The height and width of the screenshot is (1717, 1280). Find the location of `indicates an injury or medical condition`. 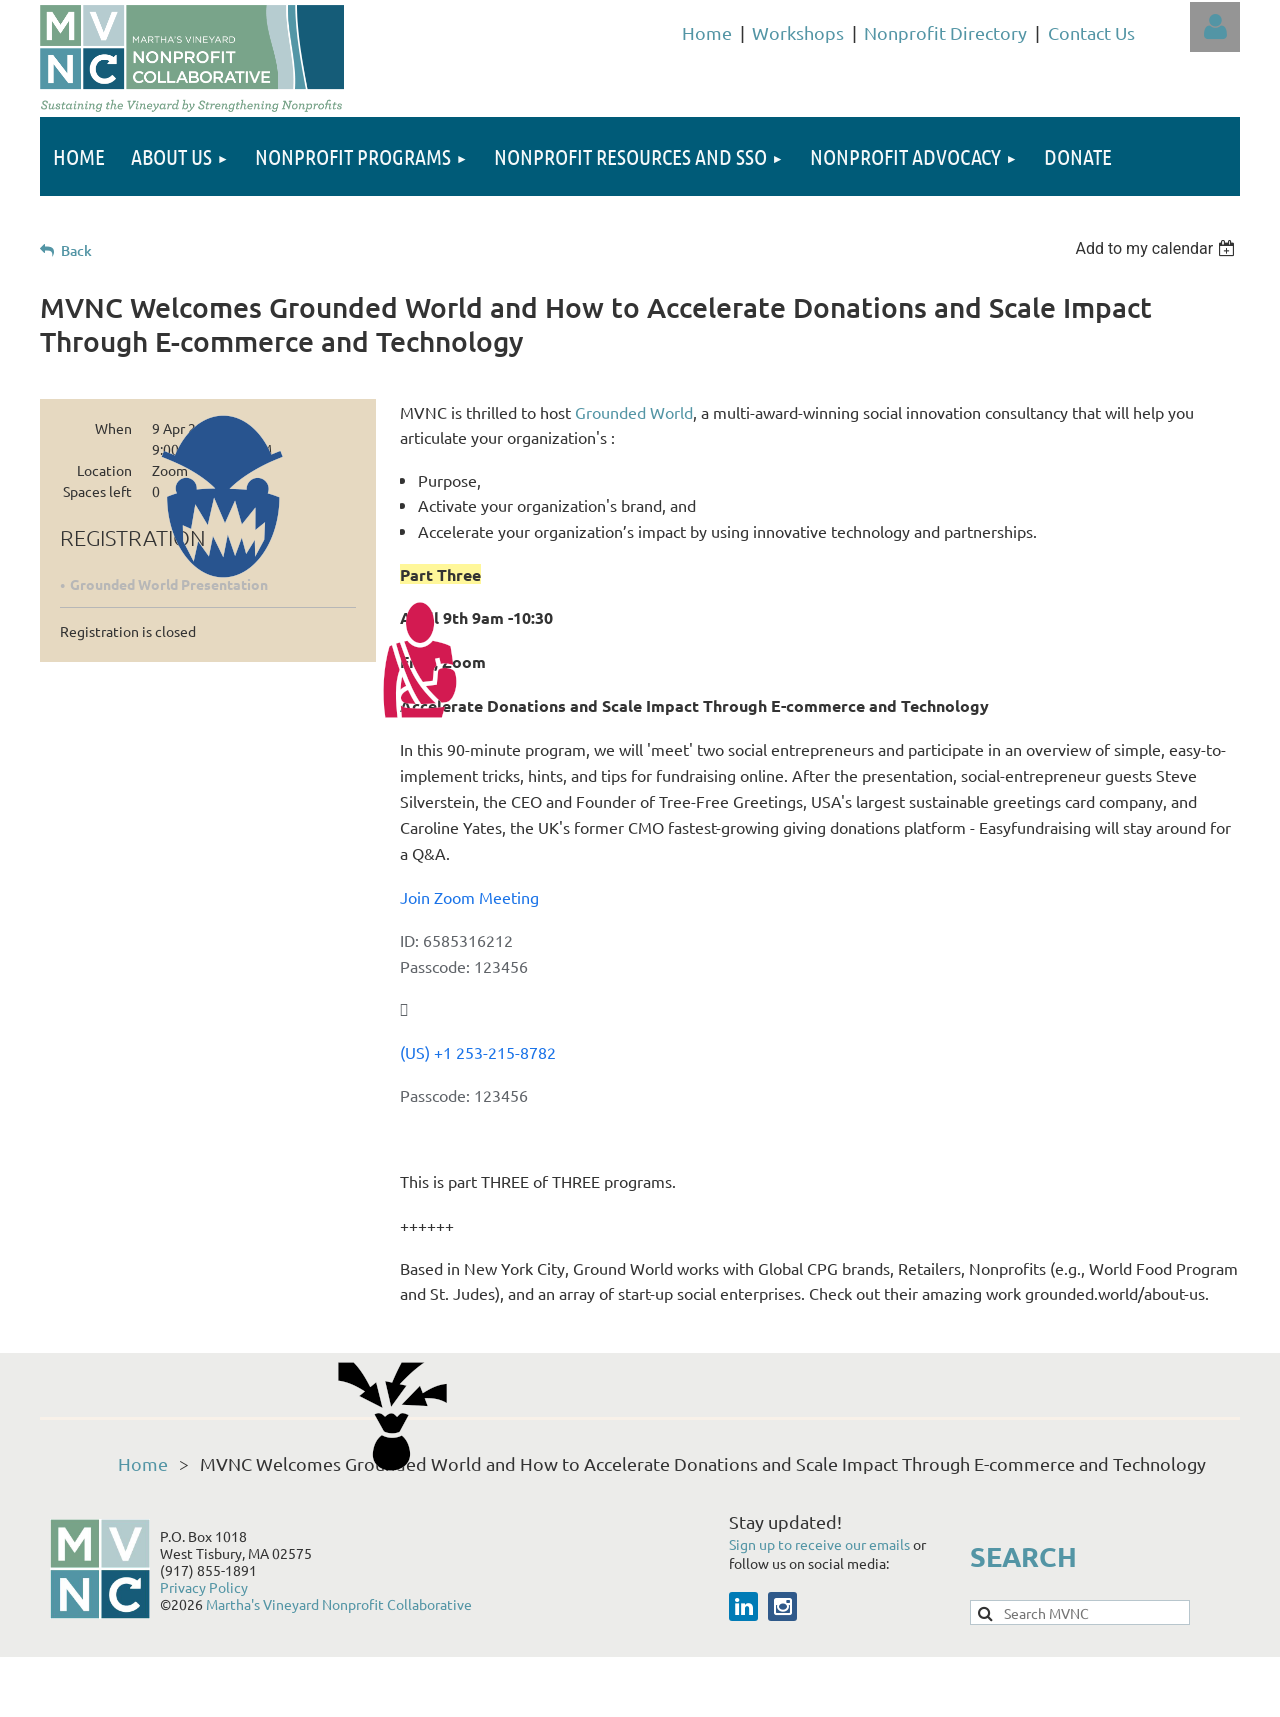

indicates an injury or medical condition is located at coordinates (420, 660).